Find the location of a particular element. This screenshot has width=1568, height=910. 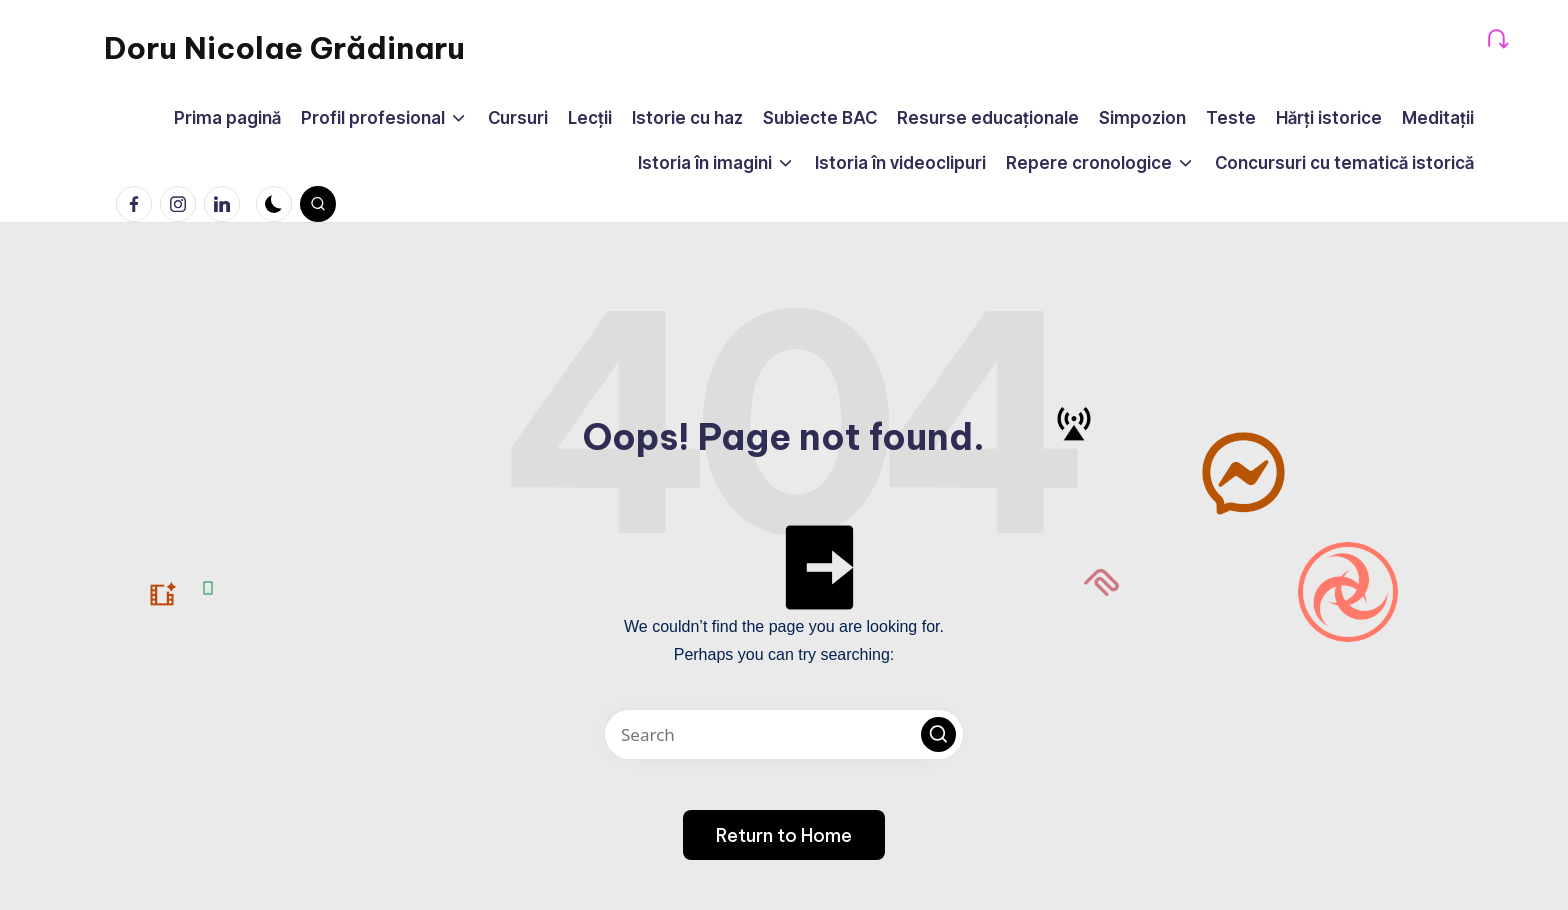

generate video content using AI is located at coordinates (162, 595).